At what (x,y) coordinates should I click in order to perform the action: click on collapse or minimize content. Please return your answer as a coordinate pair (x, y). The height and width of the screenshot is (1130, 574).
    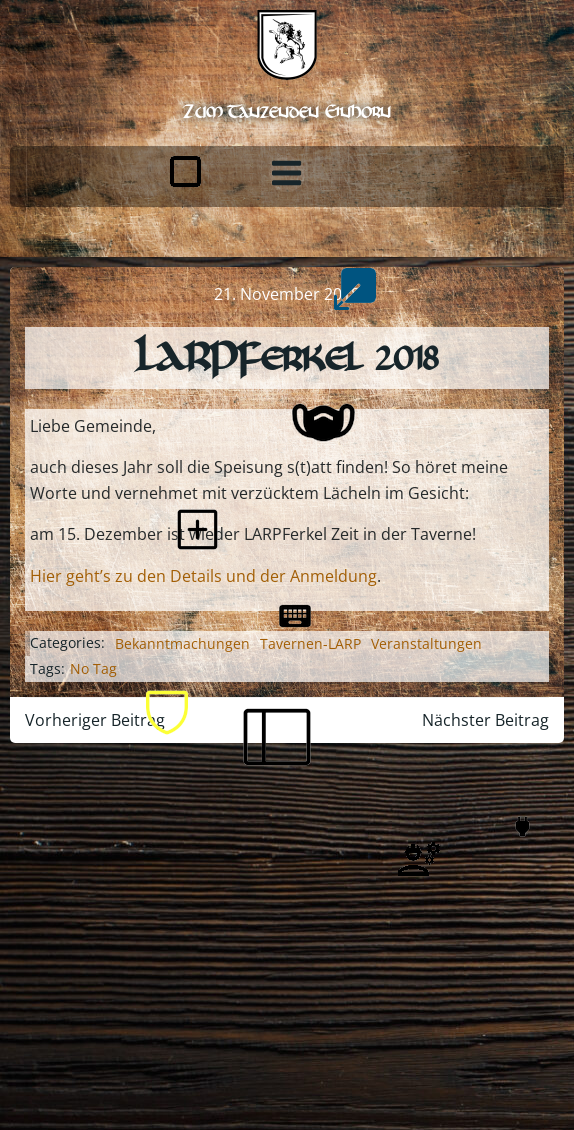
    Looking at the image, I should click on (355, 289).